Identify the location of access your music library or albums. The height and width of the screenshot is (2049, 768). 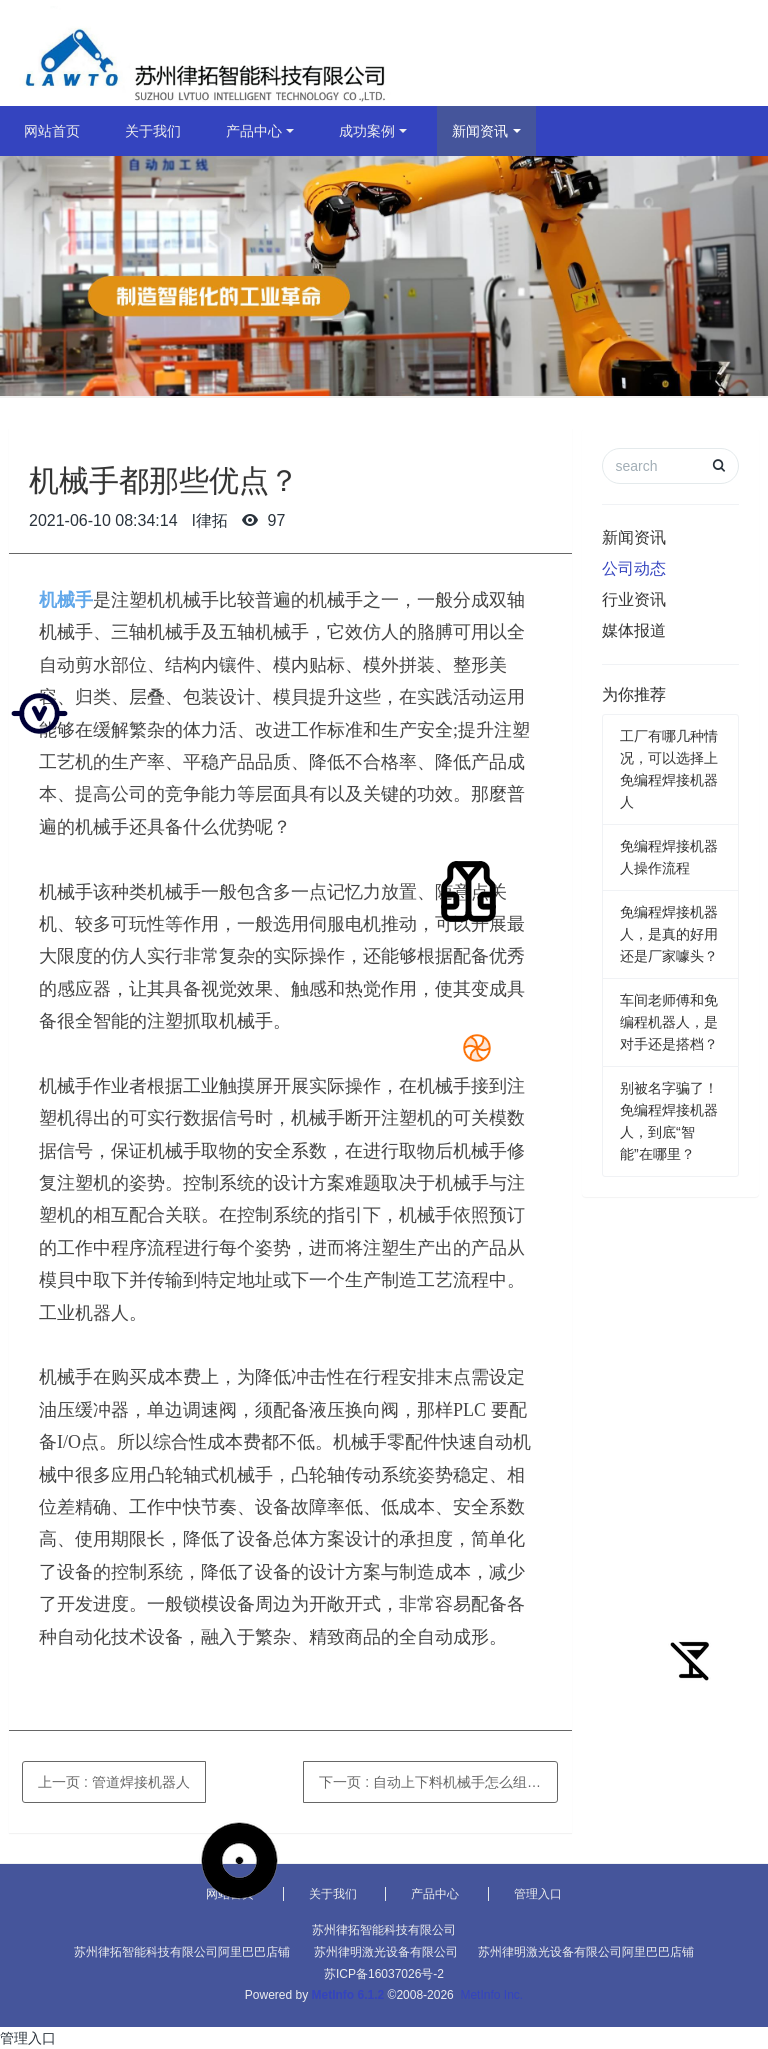
(239, 1860).